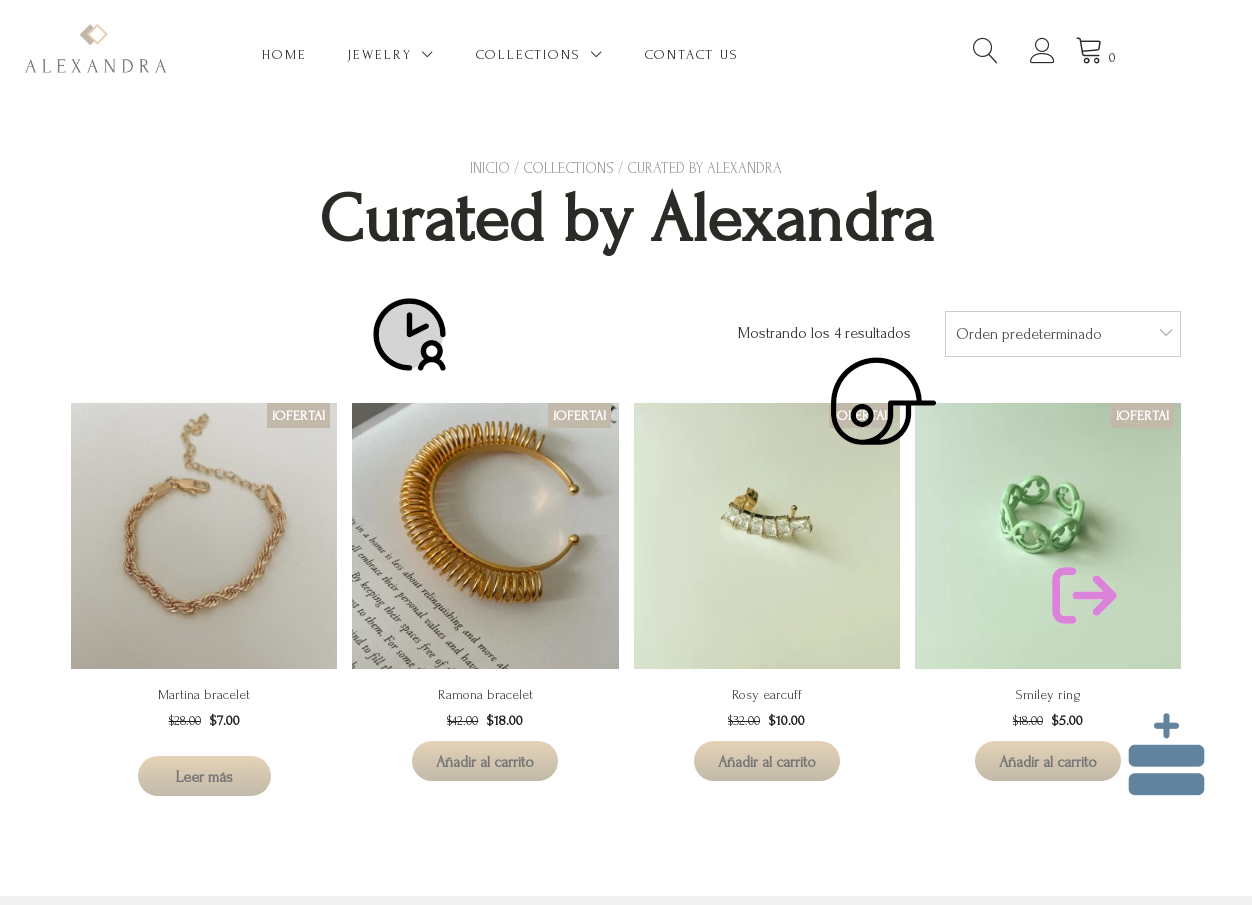 The width and height of the screenshot is (1252, 905). What do you see at coordinates (409, 334) in the screenshot?
I see `view user activity history` at bounding box center [409, 334].